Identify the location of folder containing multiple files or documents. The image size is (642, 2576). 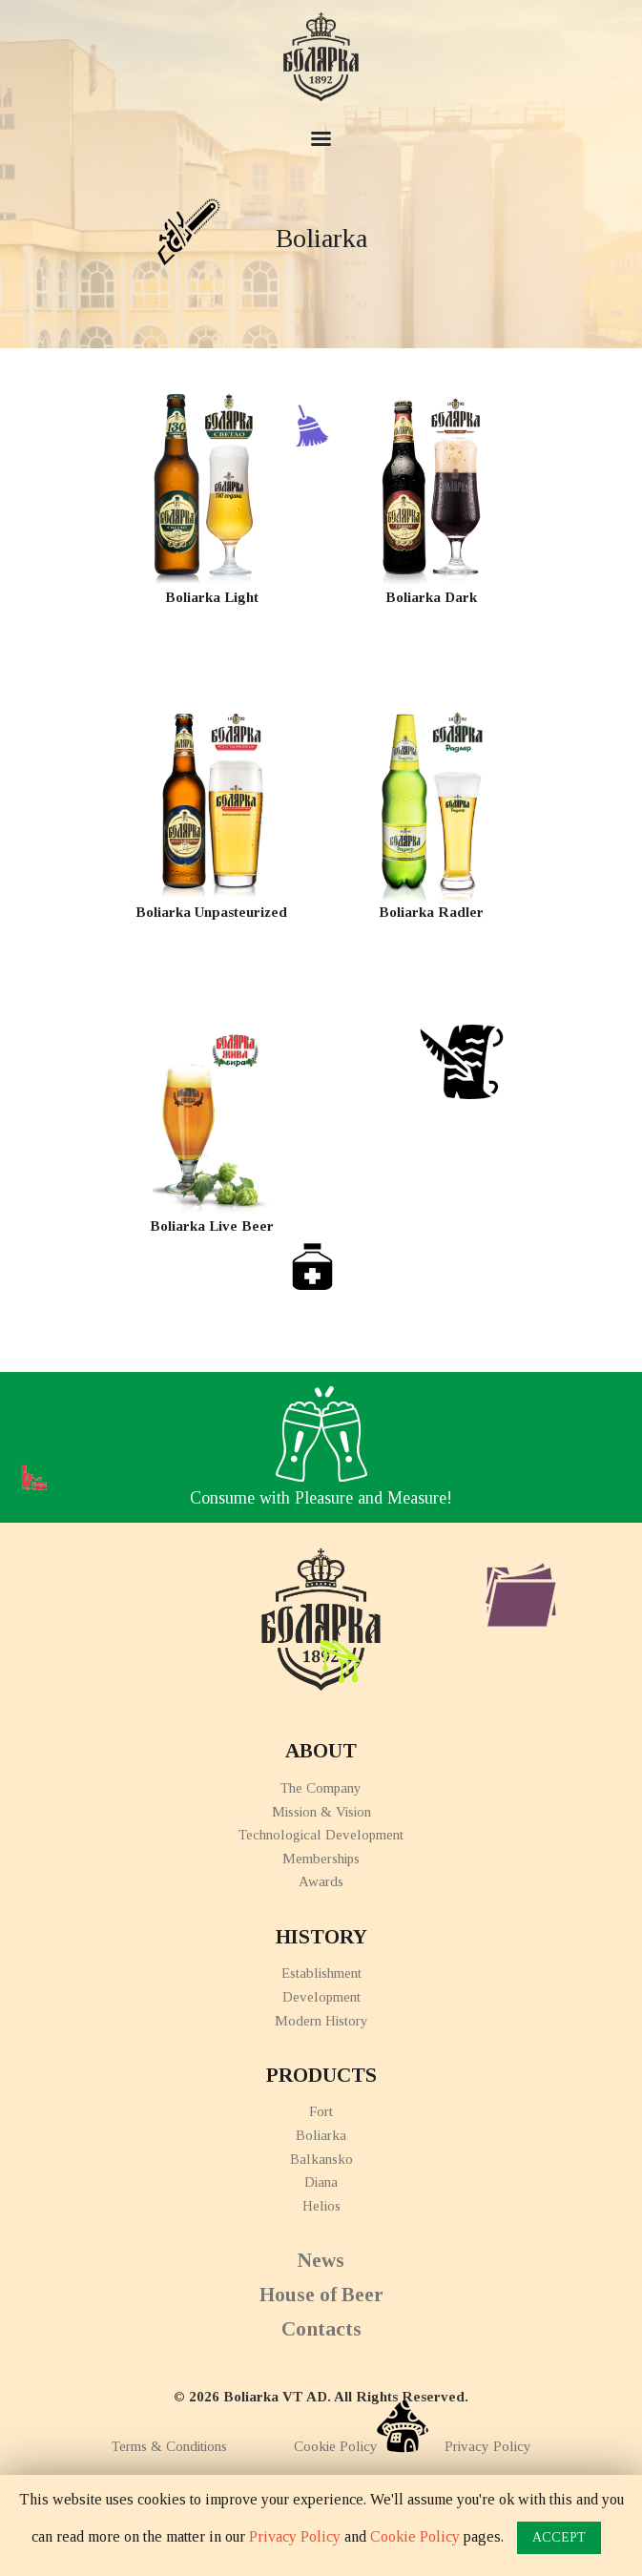
(520, 1595).